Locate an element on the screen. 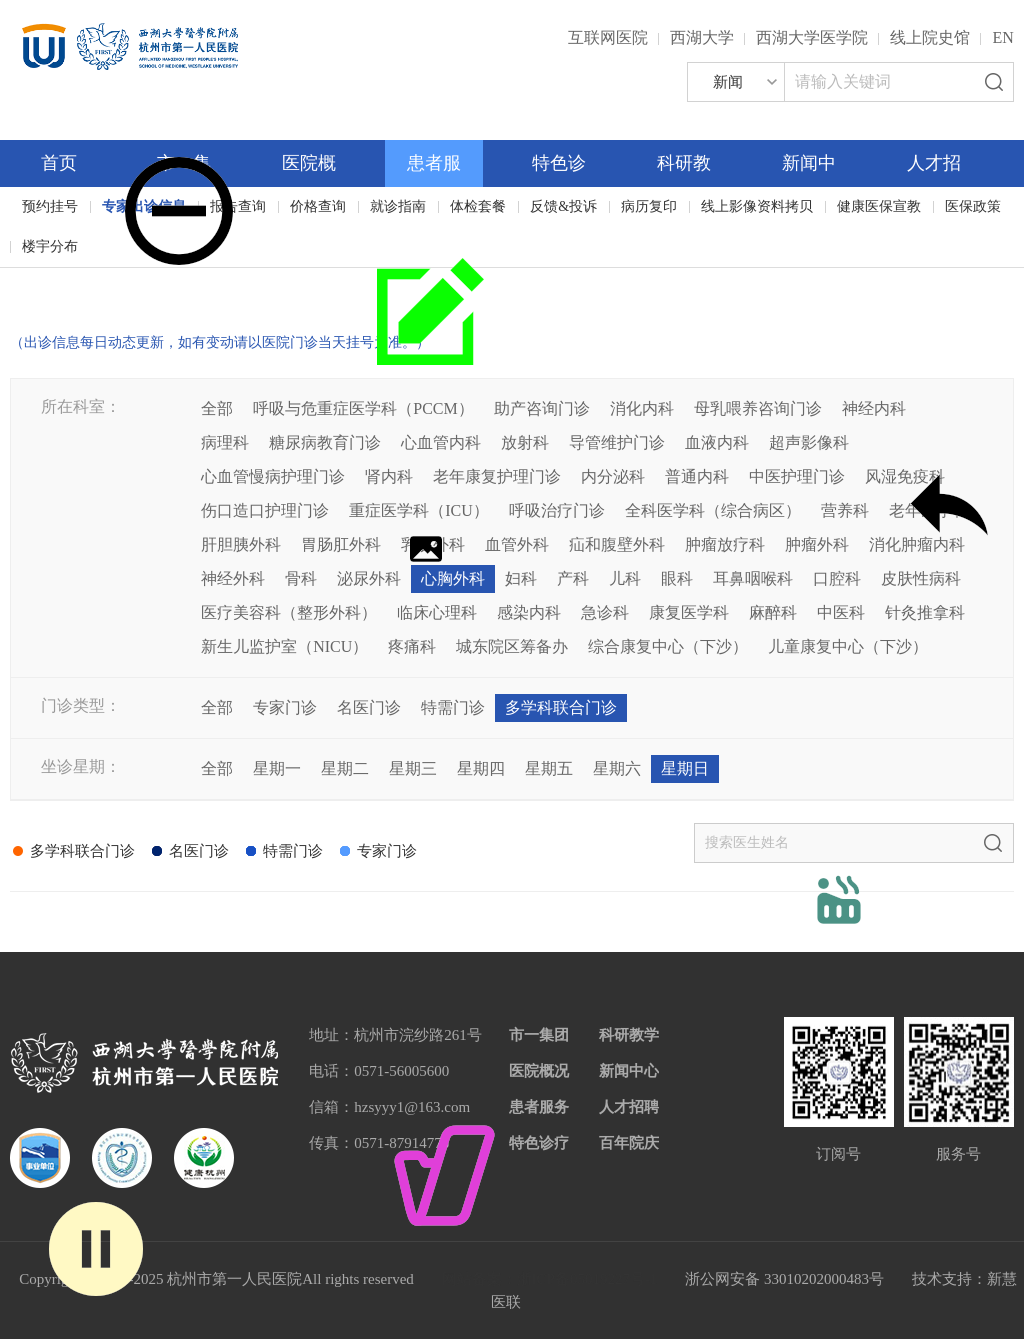 The height and width of the screenshot is (1339, 1024). view spa or hot tub amenities is located at coordinates (839, 899).